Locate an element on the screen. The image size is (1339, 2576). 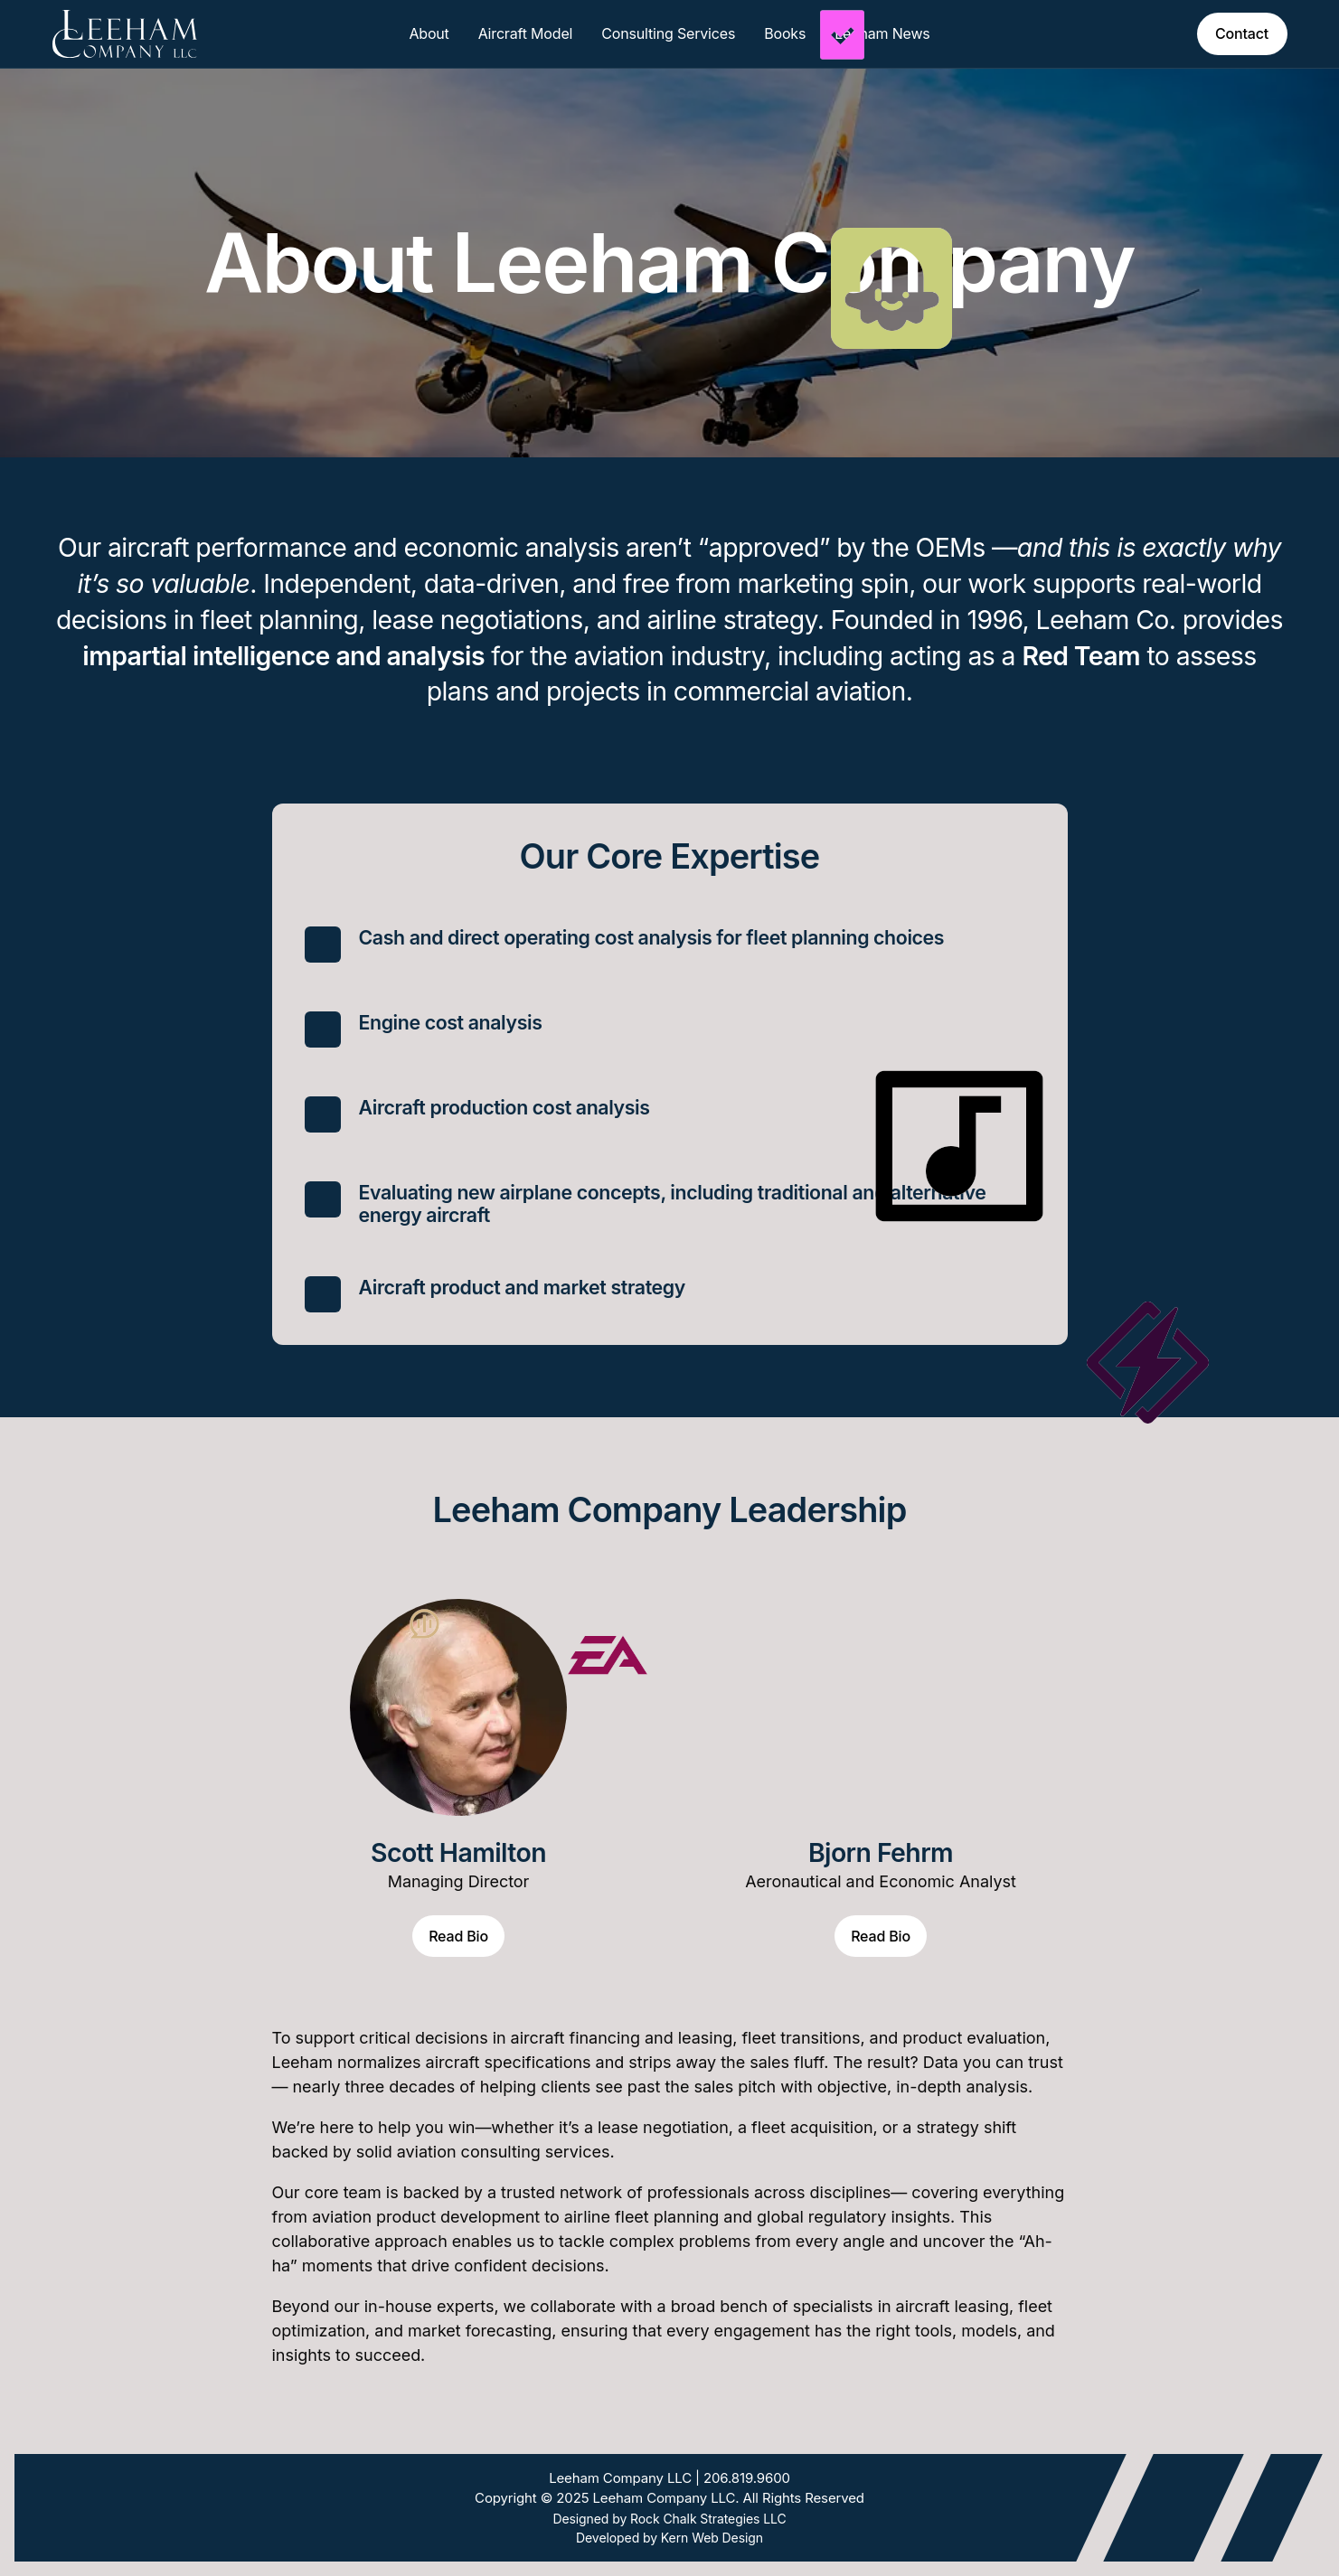
mark task as complete is located at coordinates (842, 34).